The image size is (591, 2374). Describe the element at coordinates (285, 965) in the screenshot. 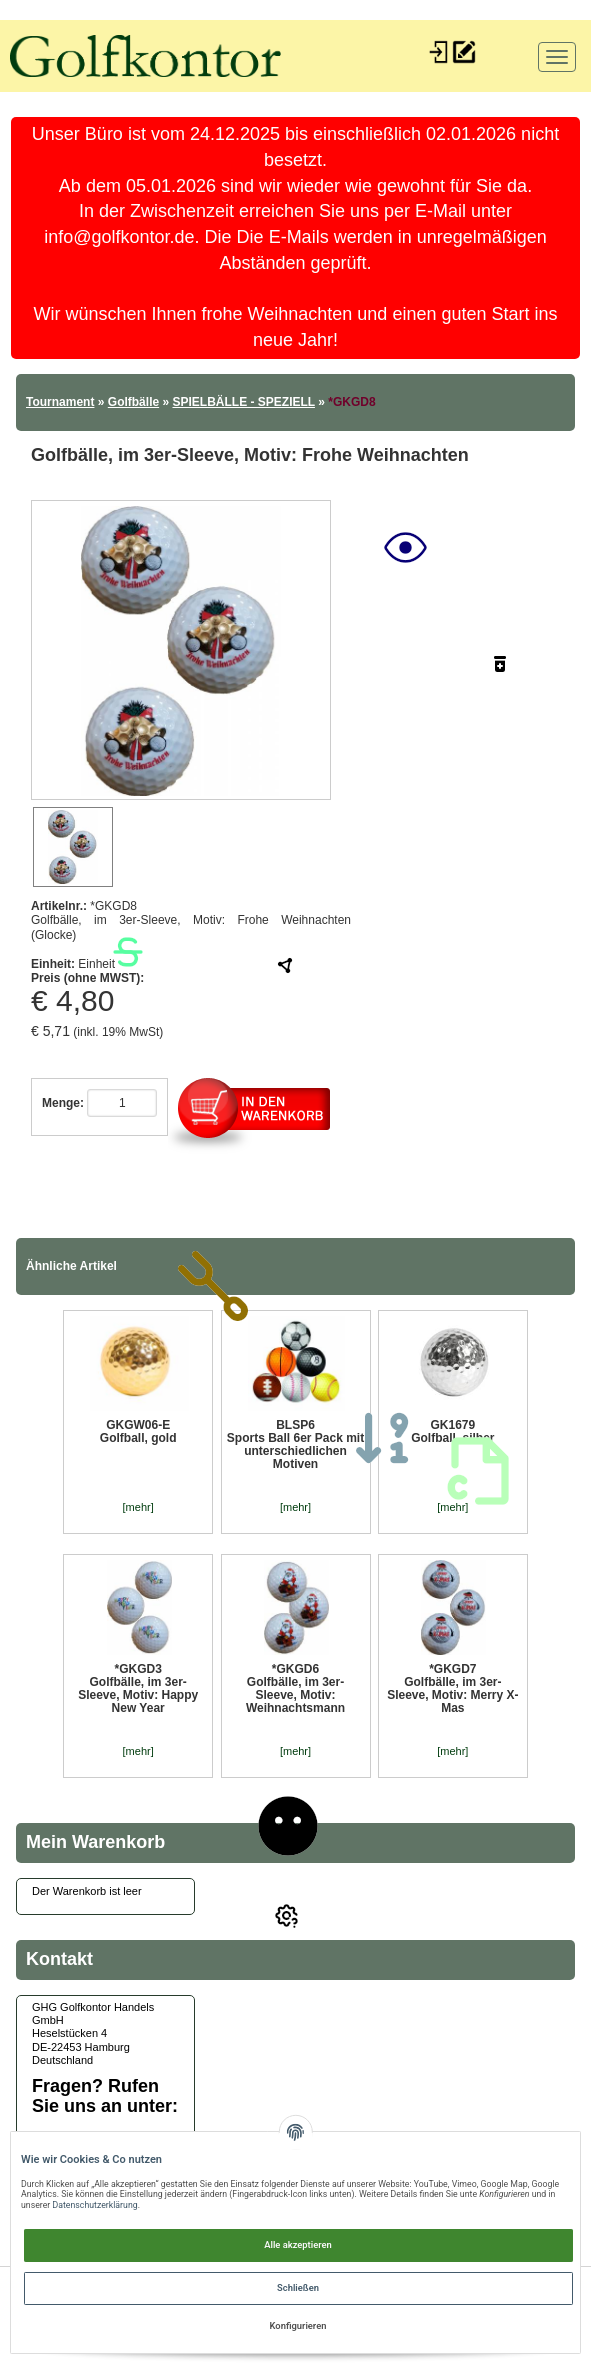

I see `view network connections` at that location.